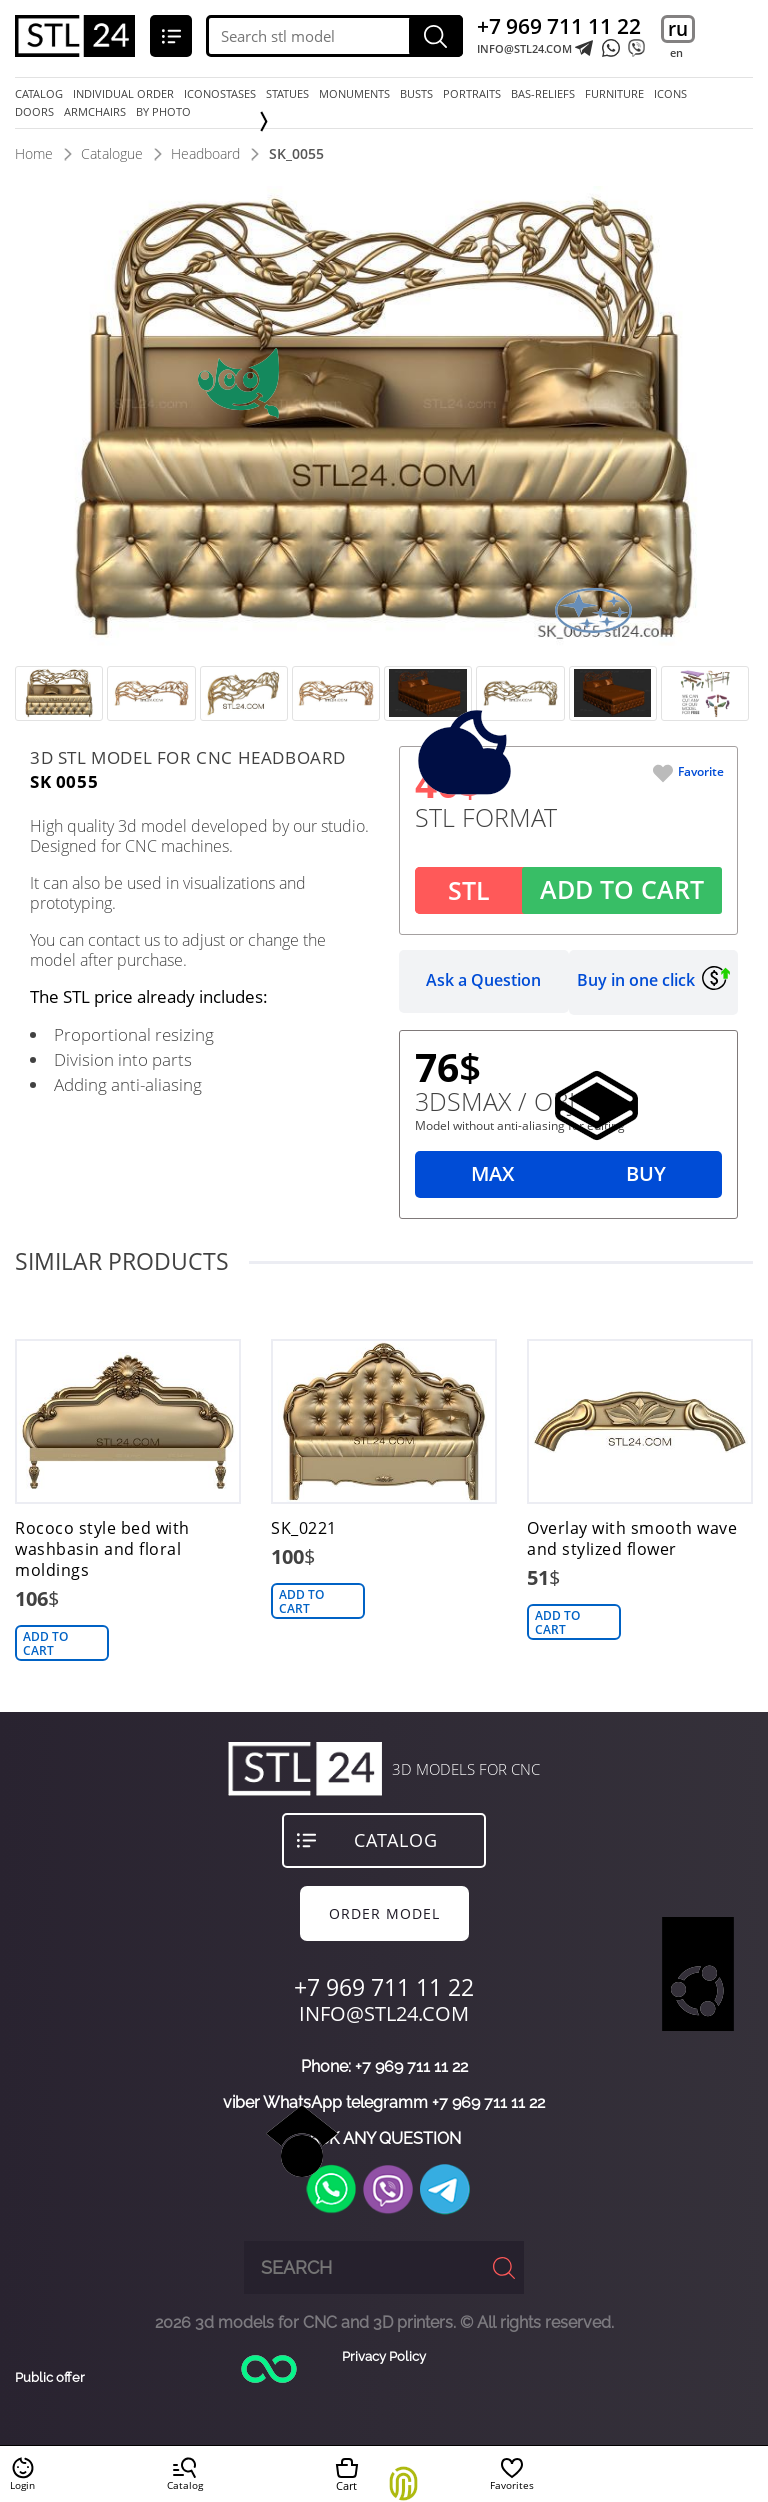 Image resolution: width=768 pixels, height=2502 pixels. I want to click on canonical company logo, so click(698, 1974).